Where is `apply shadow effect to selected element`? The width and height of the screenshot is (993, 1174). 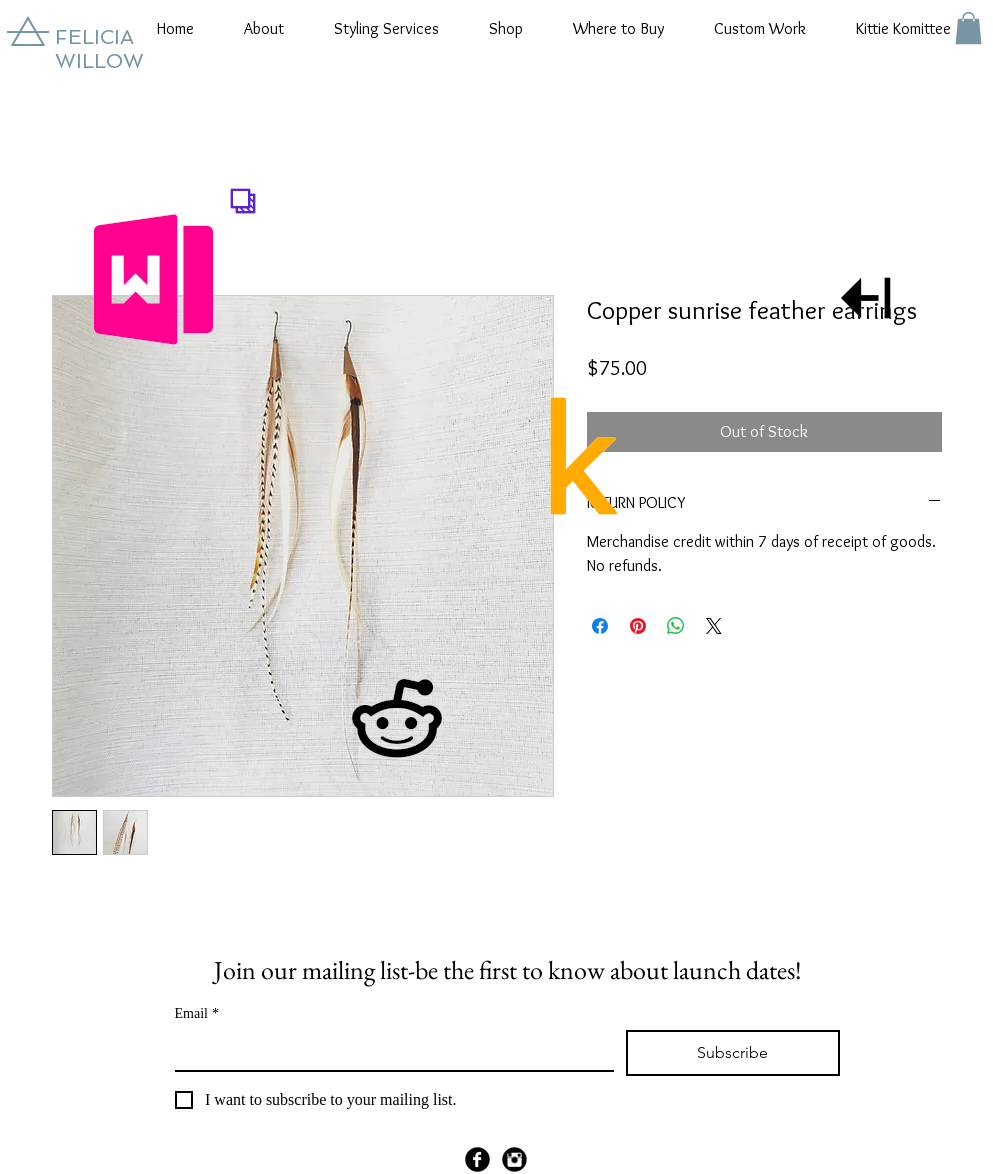 apply shadow effect to selected element is located at coordinates (243, 201).